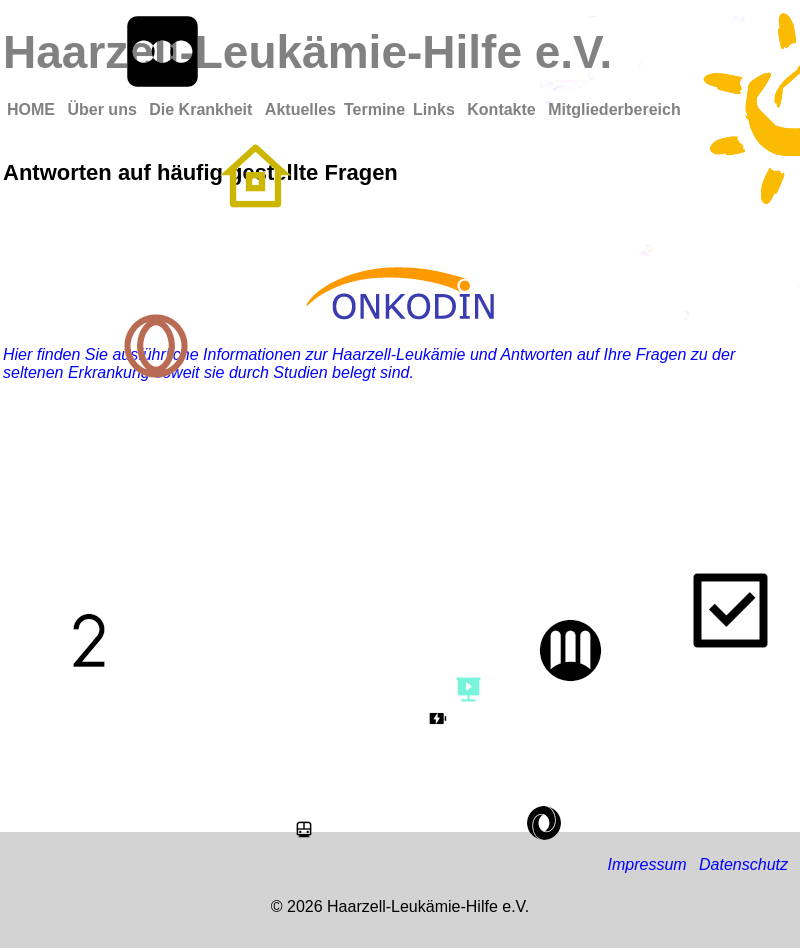 This screenshot has width=800, height=948. I want to click on a selected or completed checkbox, so click(730, 610).